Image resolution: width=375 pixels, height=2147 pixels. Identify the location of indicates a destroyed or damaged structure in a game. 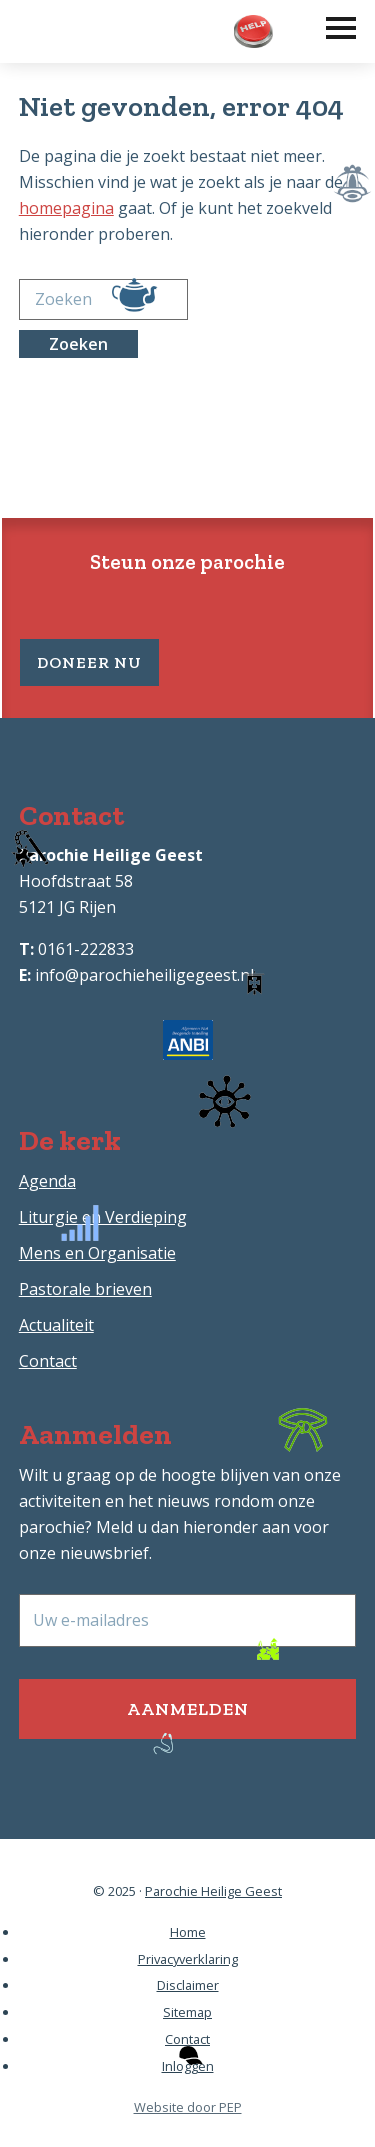
(268, 1649).